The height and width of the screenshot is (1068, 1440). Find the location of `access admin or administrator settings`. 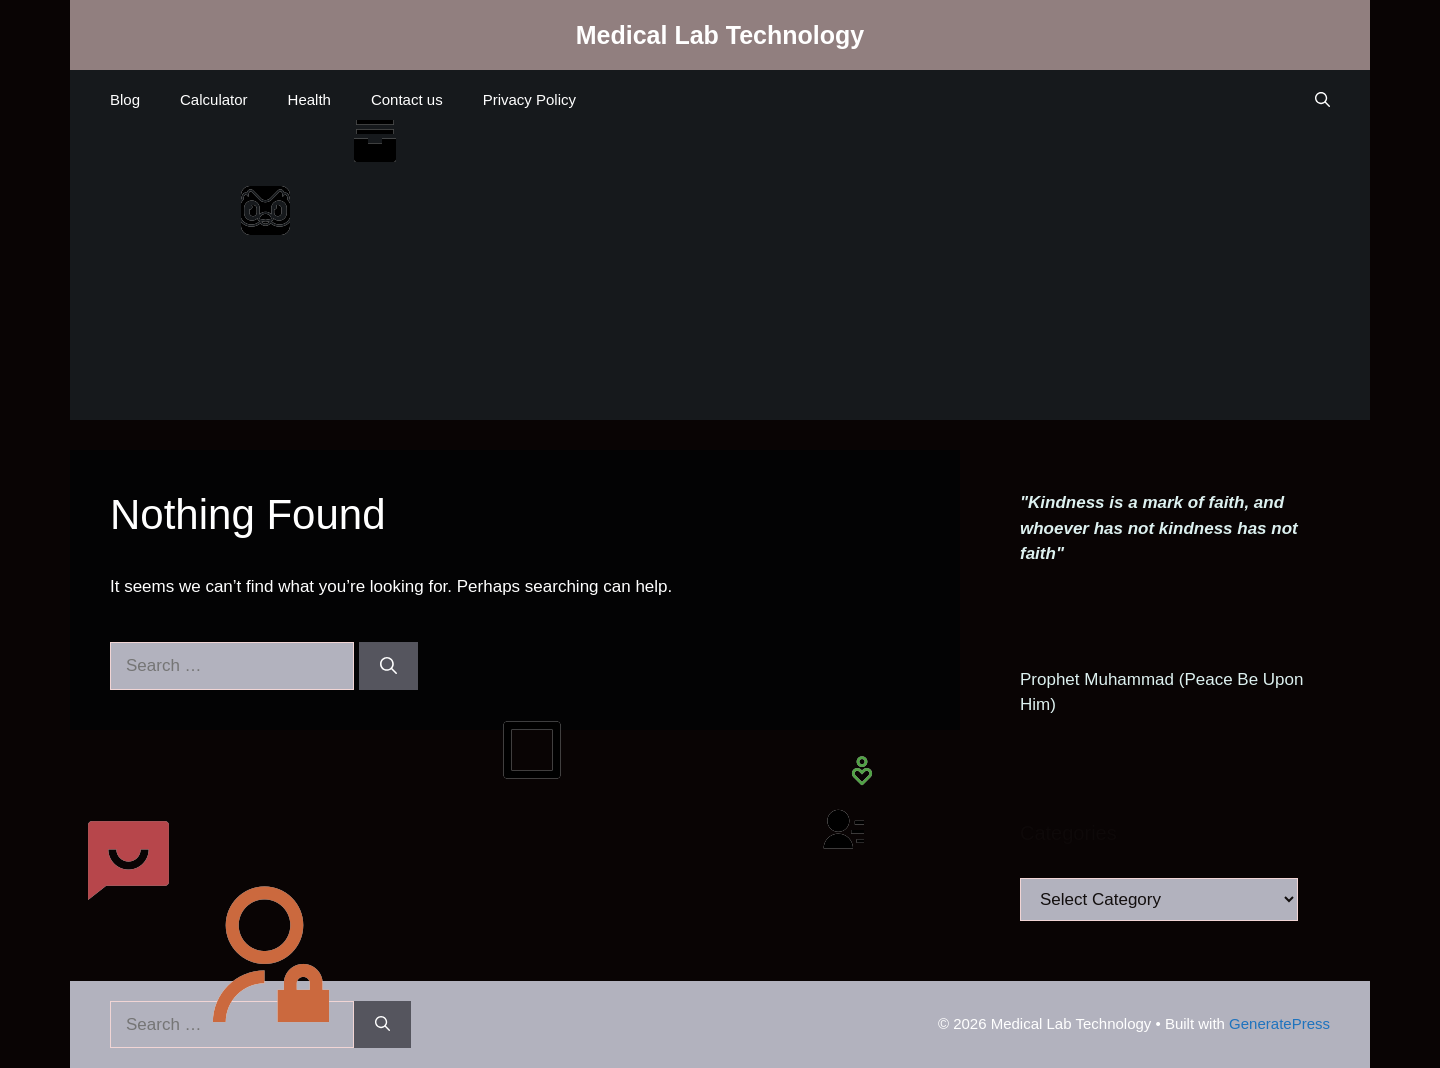

access admin or administrator settings is located at coordinates (264, 957).